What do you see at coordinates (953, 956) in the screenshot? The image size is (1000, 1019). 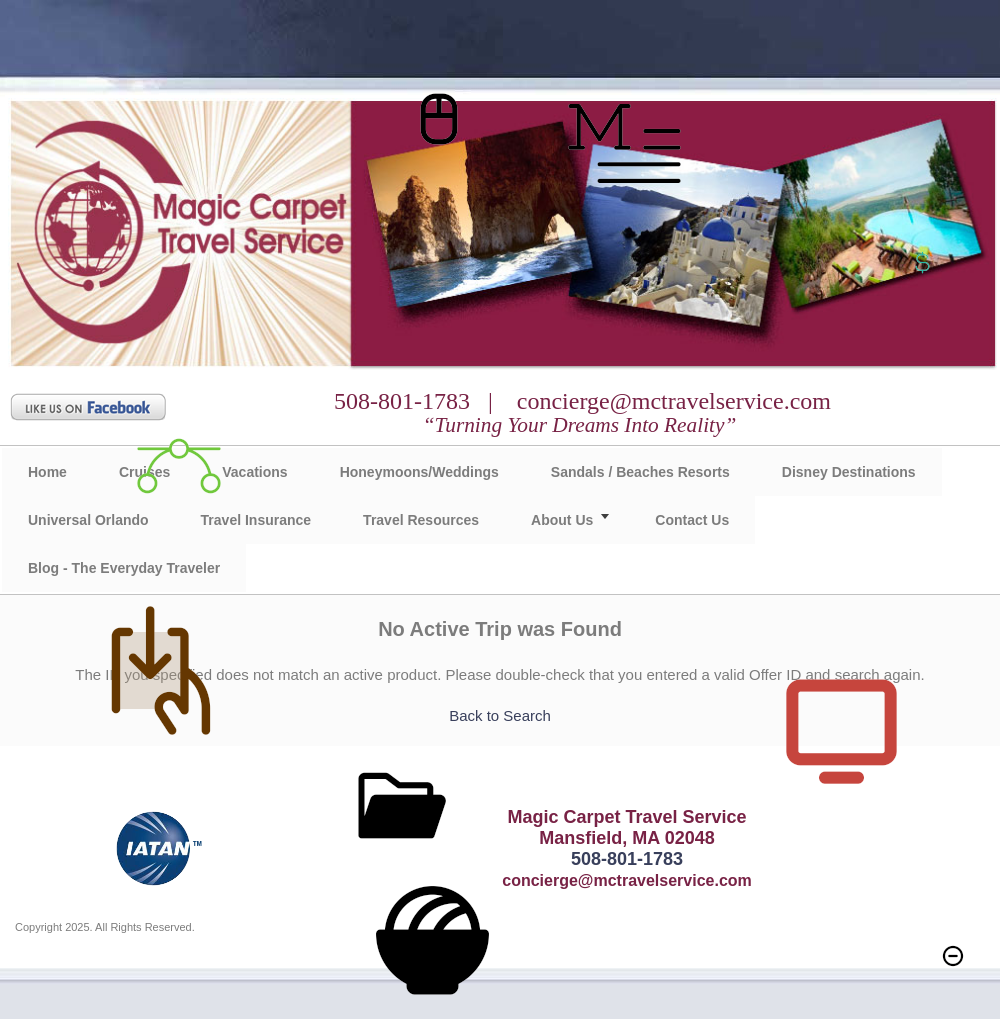 I see `remove an item from a list or cart` at bounding box center [953, 956].